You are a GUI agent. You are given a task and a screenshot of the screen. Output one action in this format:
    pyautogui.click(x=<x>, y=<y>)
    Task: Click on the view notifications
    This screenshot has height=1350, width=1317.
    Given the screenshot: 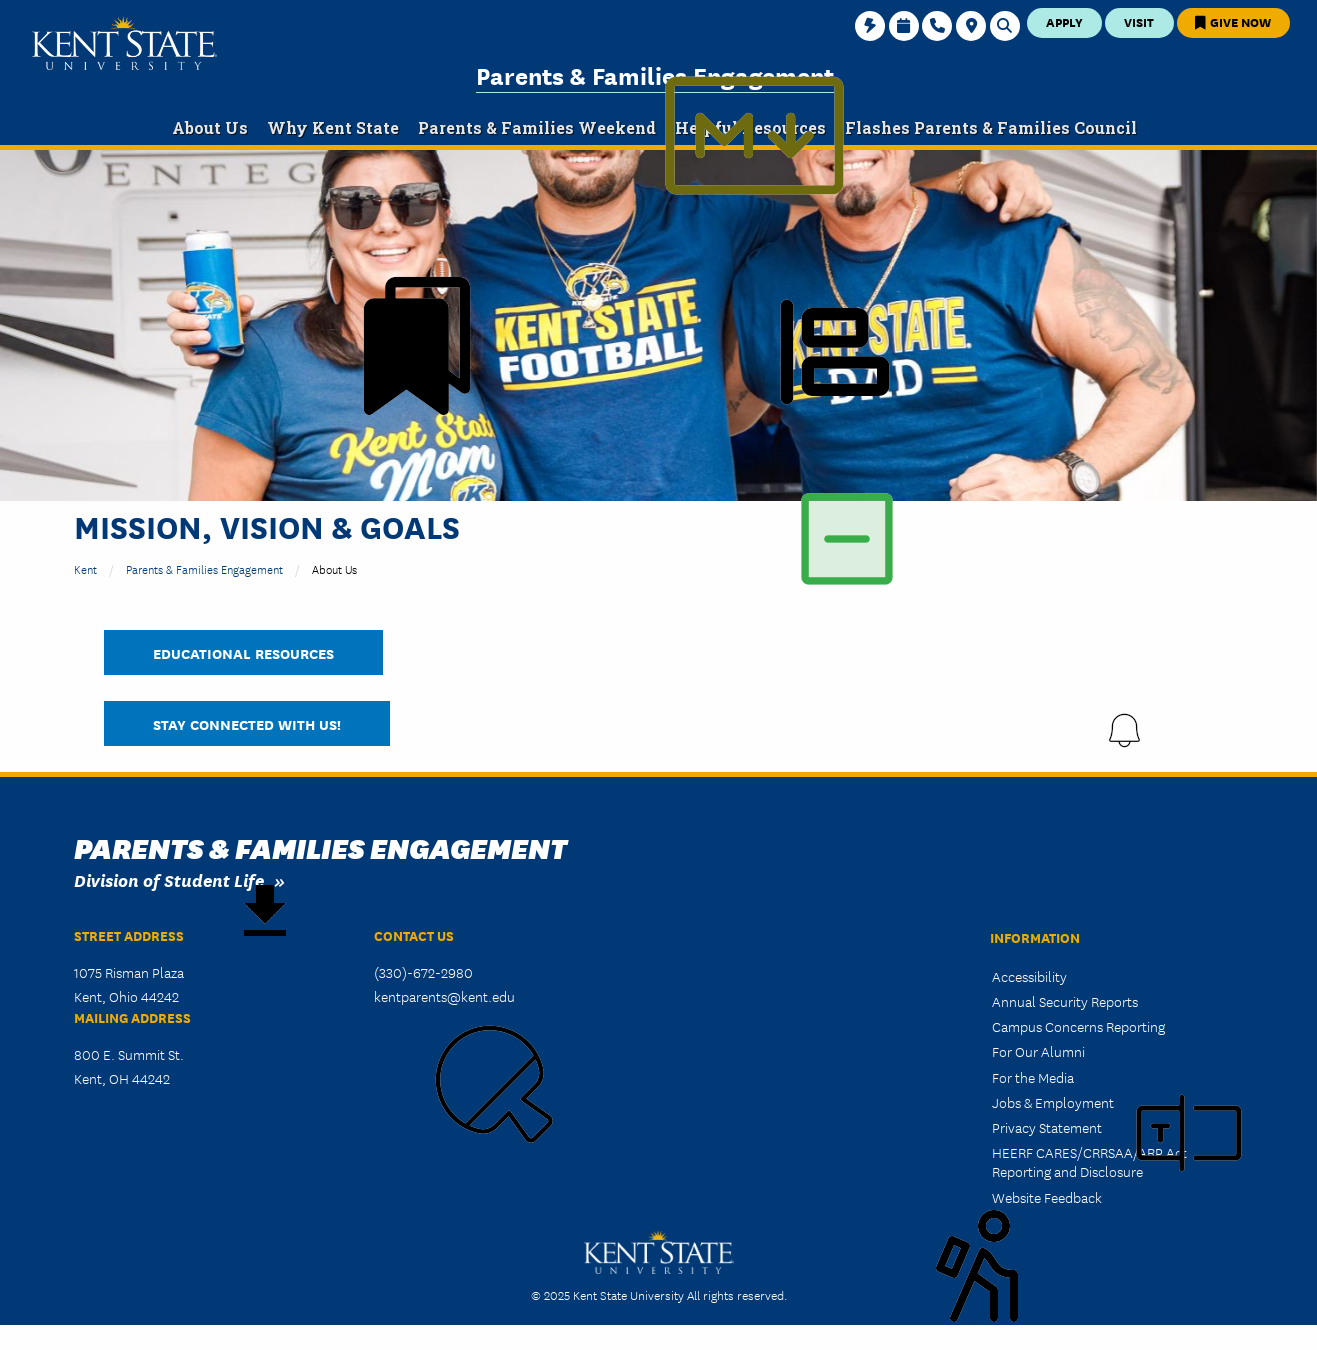 What is the action you would take?
    pyautogui.click(x=1124, y=730)
    